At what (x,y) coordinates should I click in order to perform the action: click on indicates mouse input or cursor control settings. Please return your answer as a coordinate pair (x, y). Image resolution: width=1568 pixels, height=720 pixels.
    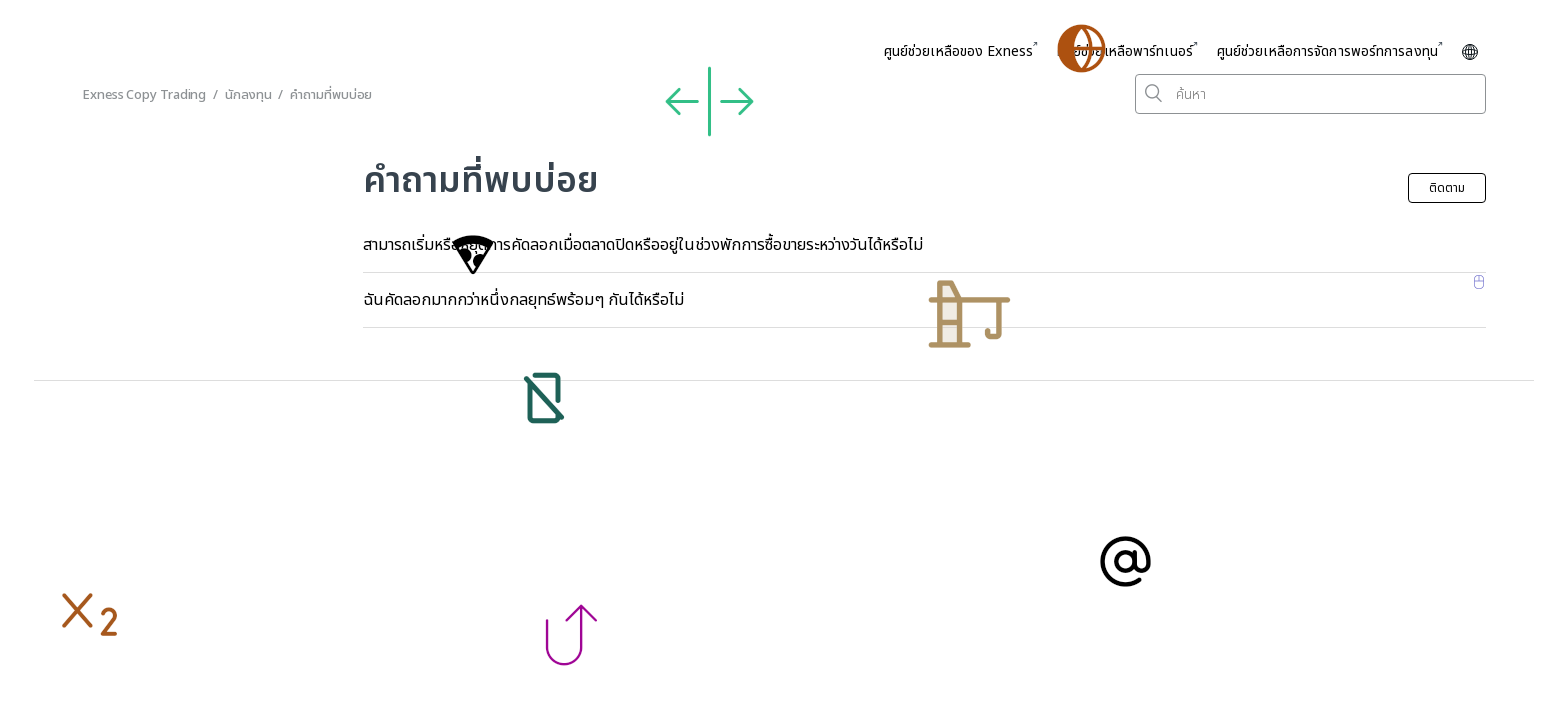
    Looking at the image, I should click on (1479, 282).